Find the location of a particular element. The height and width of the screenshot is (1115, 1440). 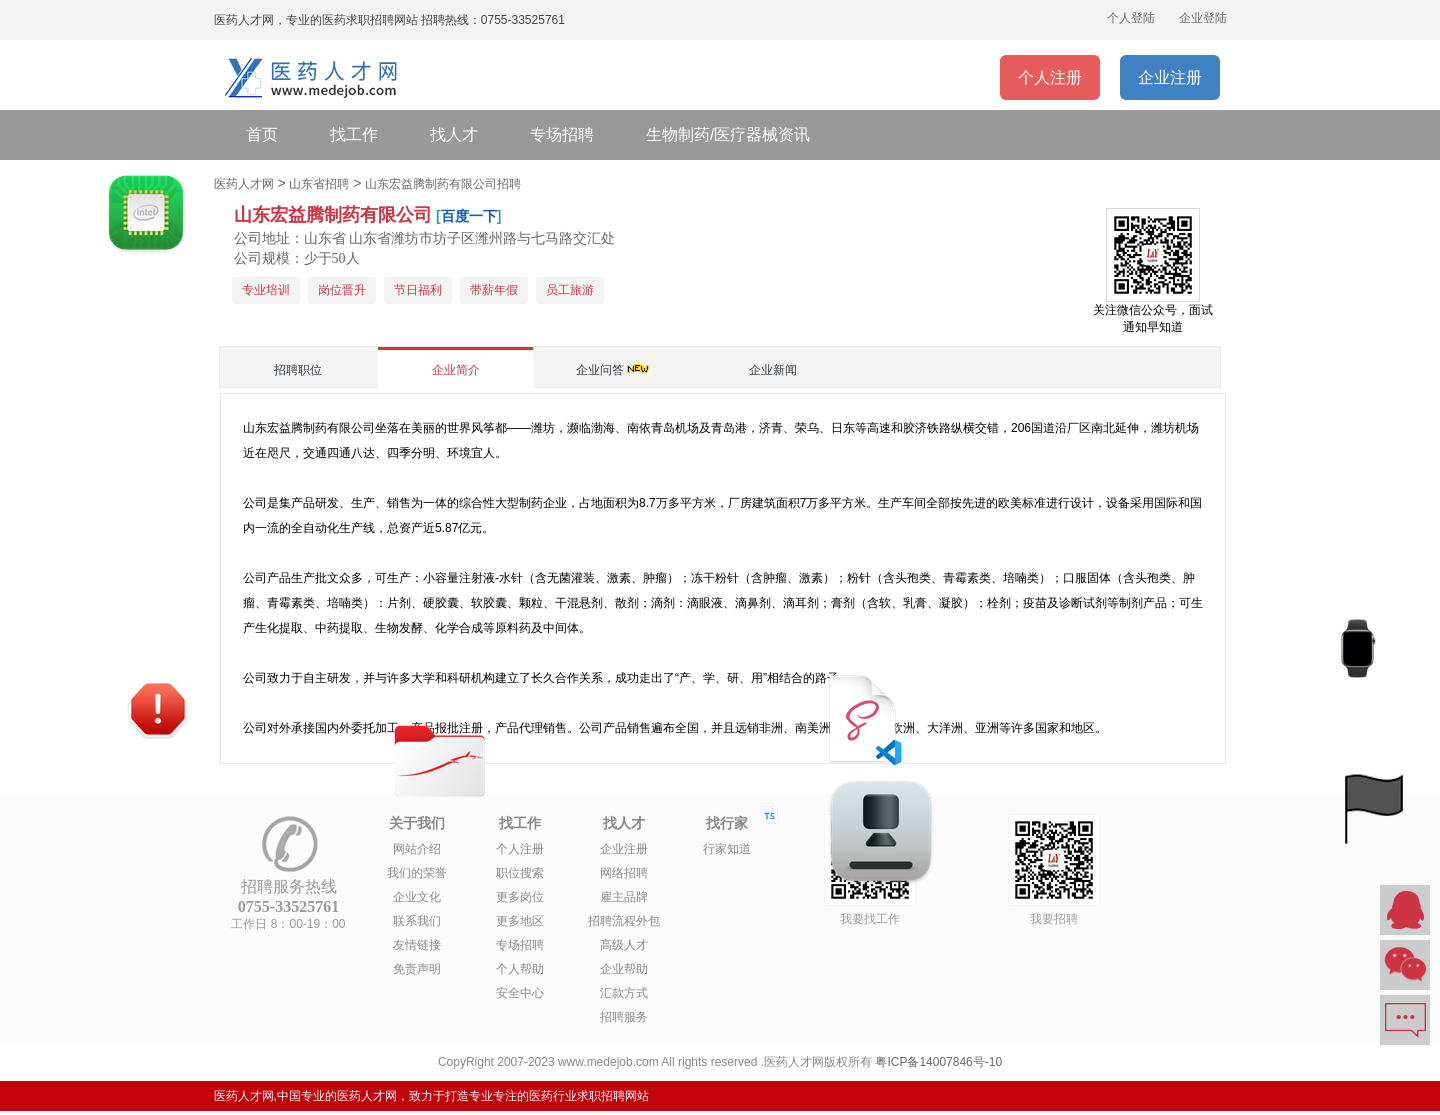

open bitdefender security folder is located at coordinates (439, 763).